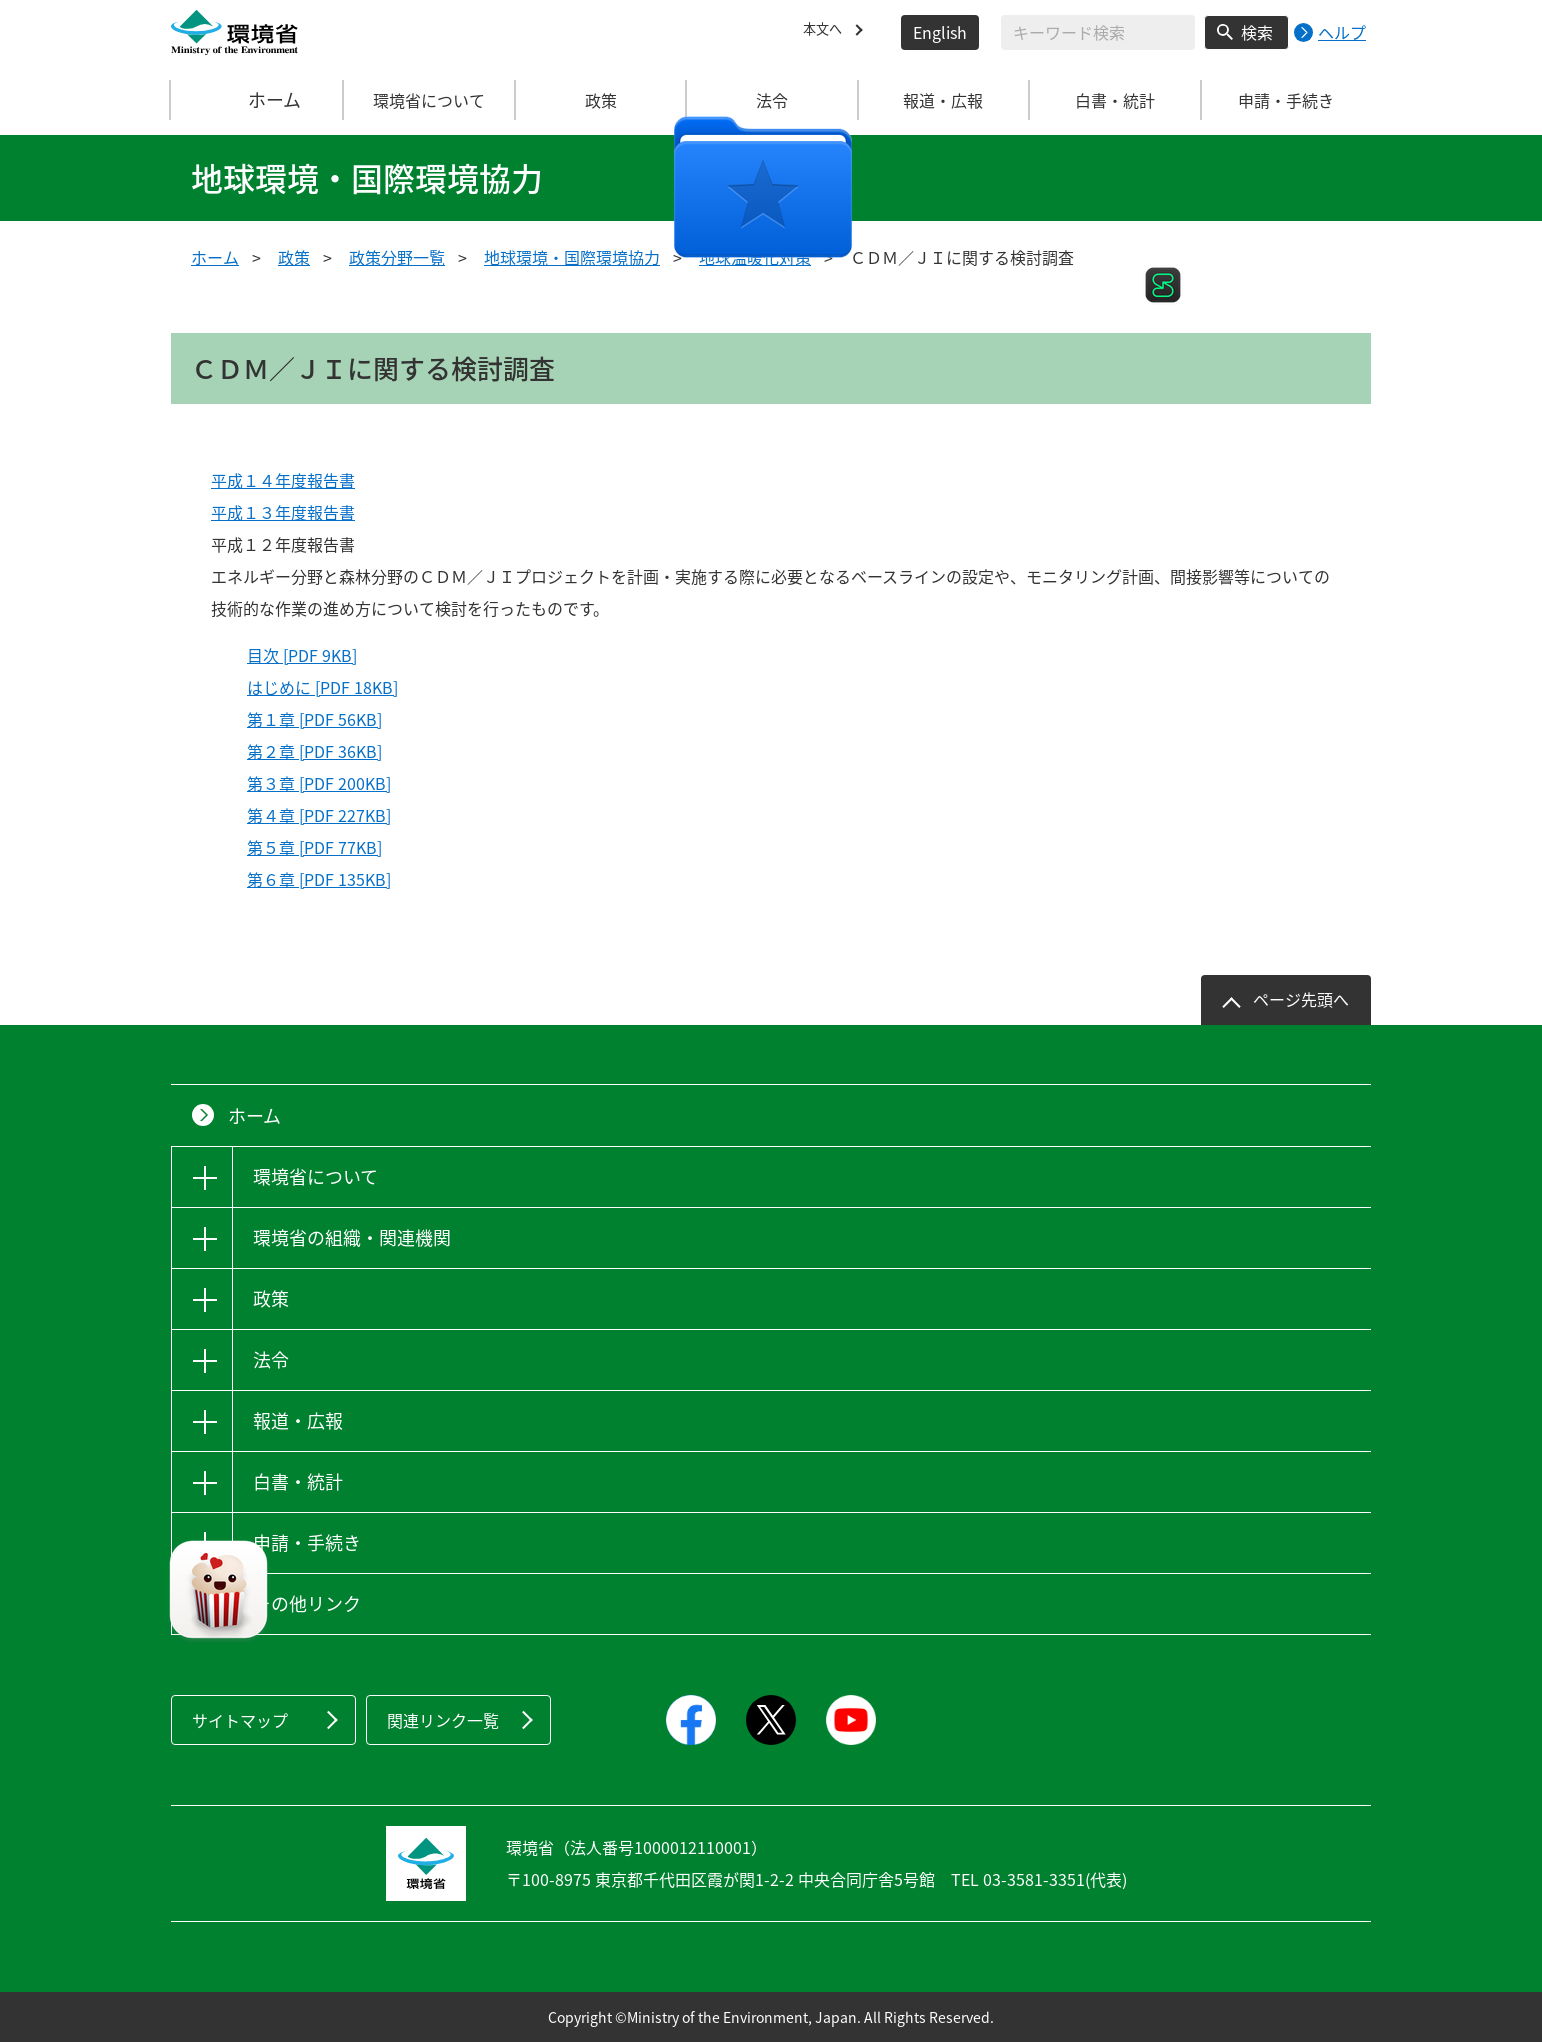 This screenshot has height=2042, width=1542. Describe the element at coordinates (218, 1589) in the screenshot. I see `open popcorn time streaming app` at that location.